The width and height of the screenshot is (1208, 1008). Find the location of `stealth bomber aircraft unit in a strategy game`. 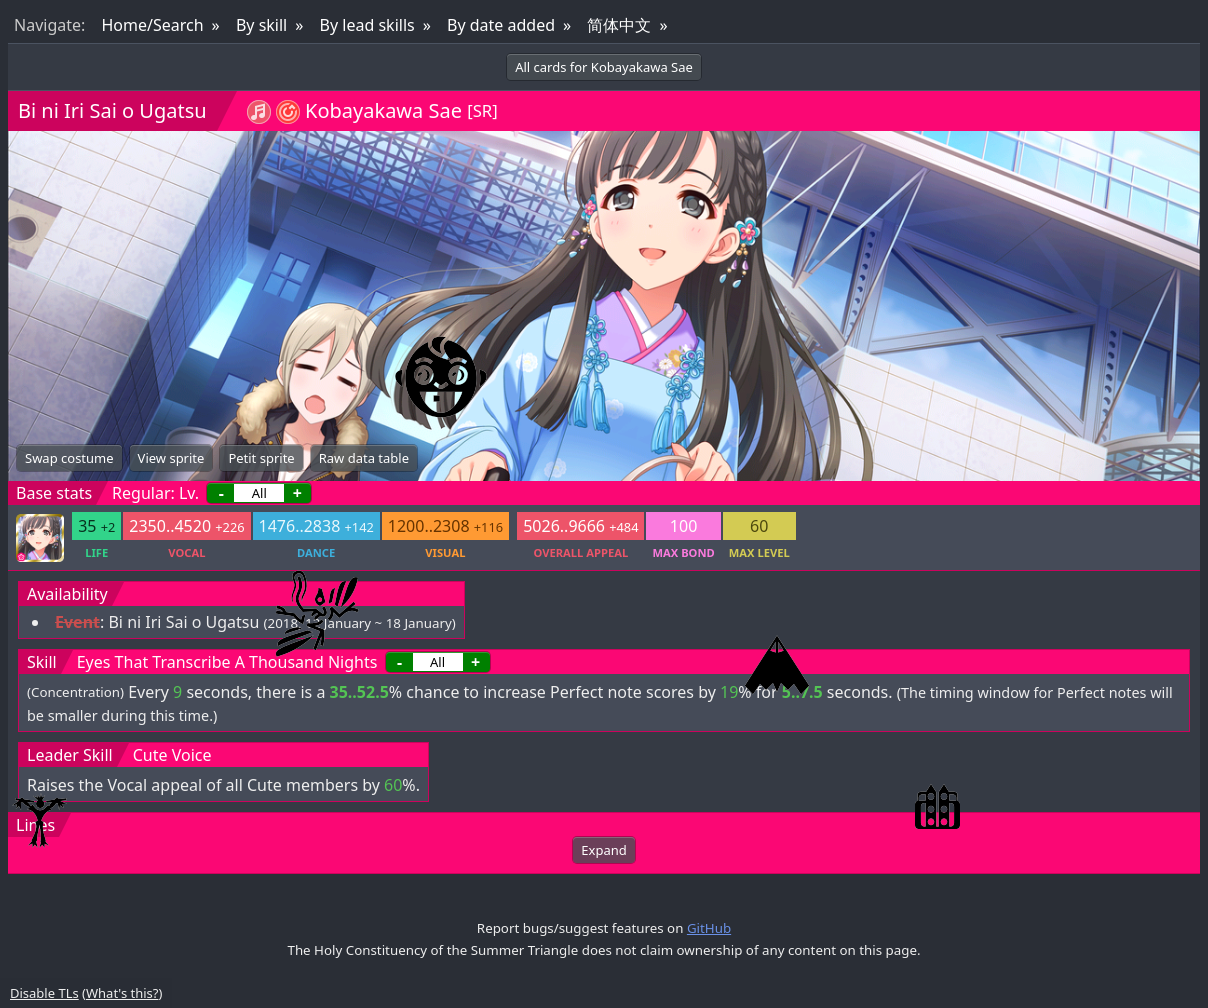

stealth bomber aircraft unit in a strategy game is located at coordinates (777, 666).